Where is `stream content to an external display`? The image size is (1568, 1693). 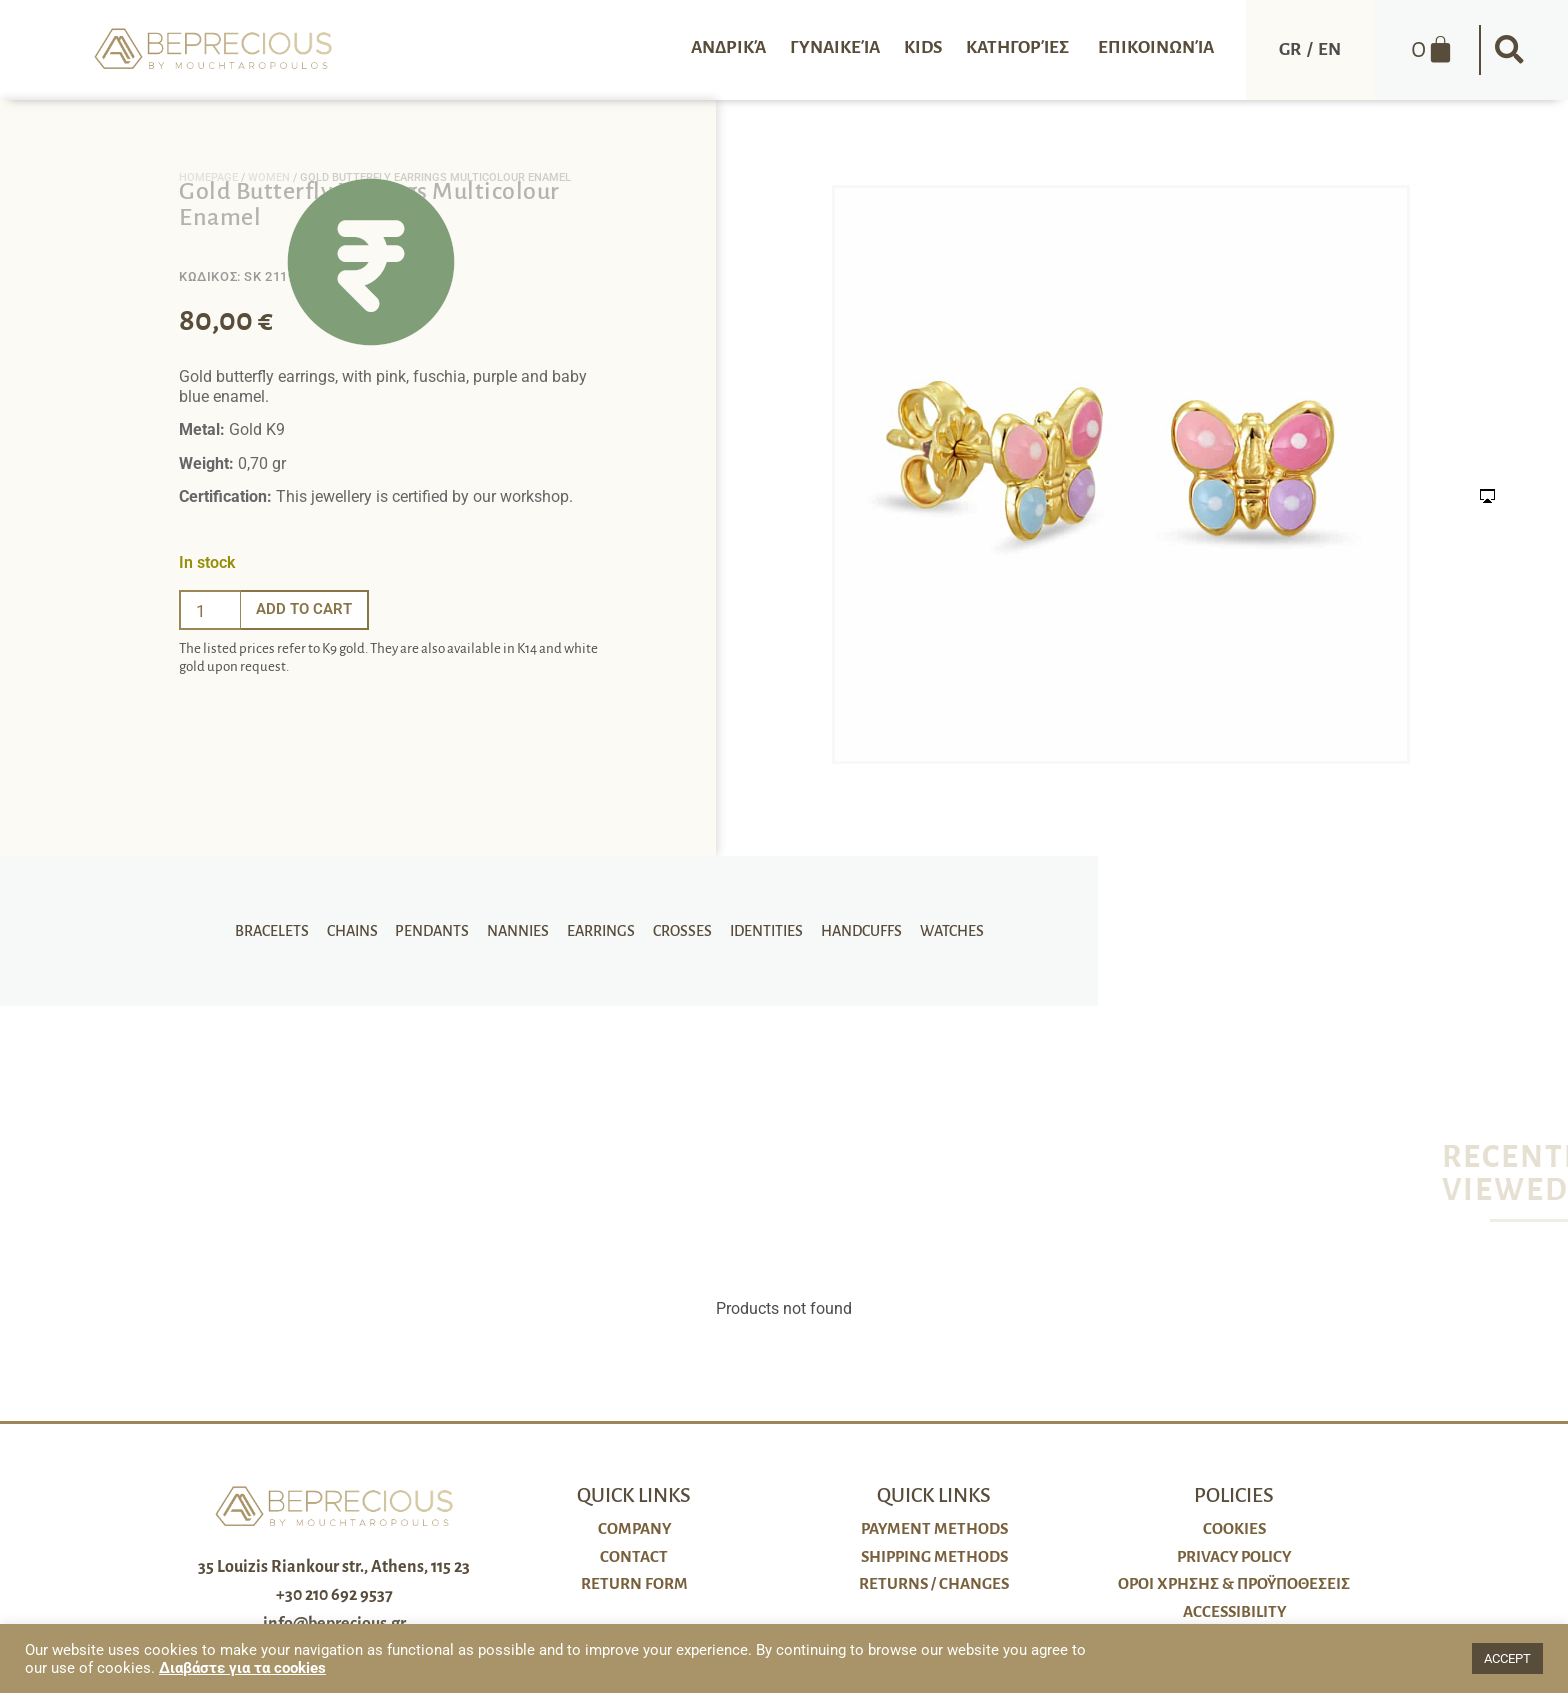 stream content to an external display is located at coordinates (1487, 495).